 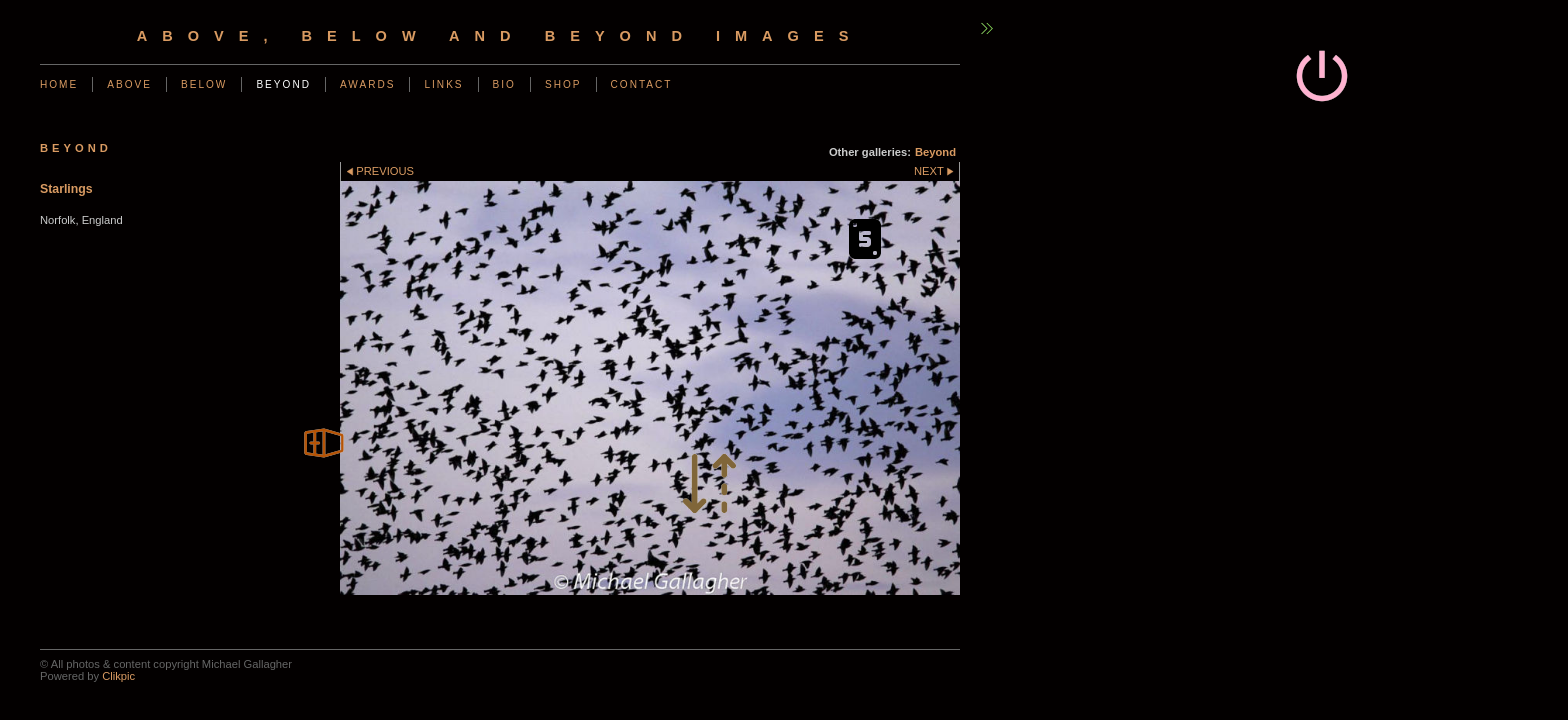 I want to click on turn off or shut down the device, so click(x=1322, y=76).